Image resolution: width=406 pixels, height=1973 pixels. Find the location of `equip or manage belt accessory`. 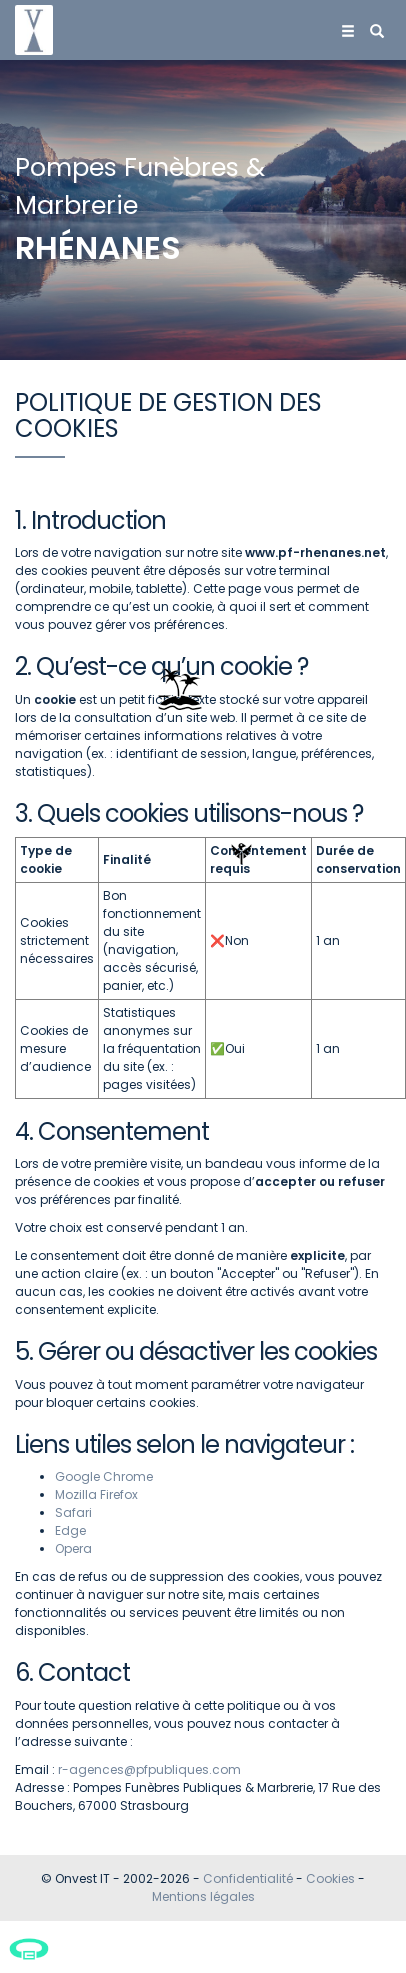

equip or manage belt accessory is located at coordinates (29, 1949).